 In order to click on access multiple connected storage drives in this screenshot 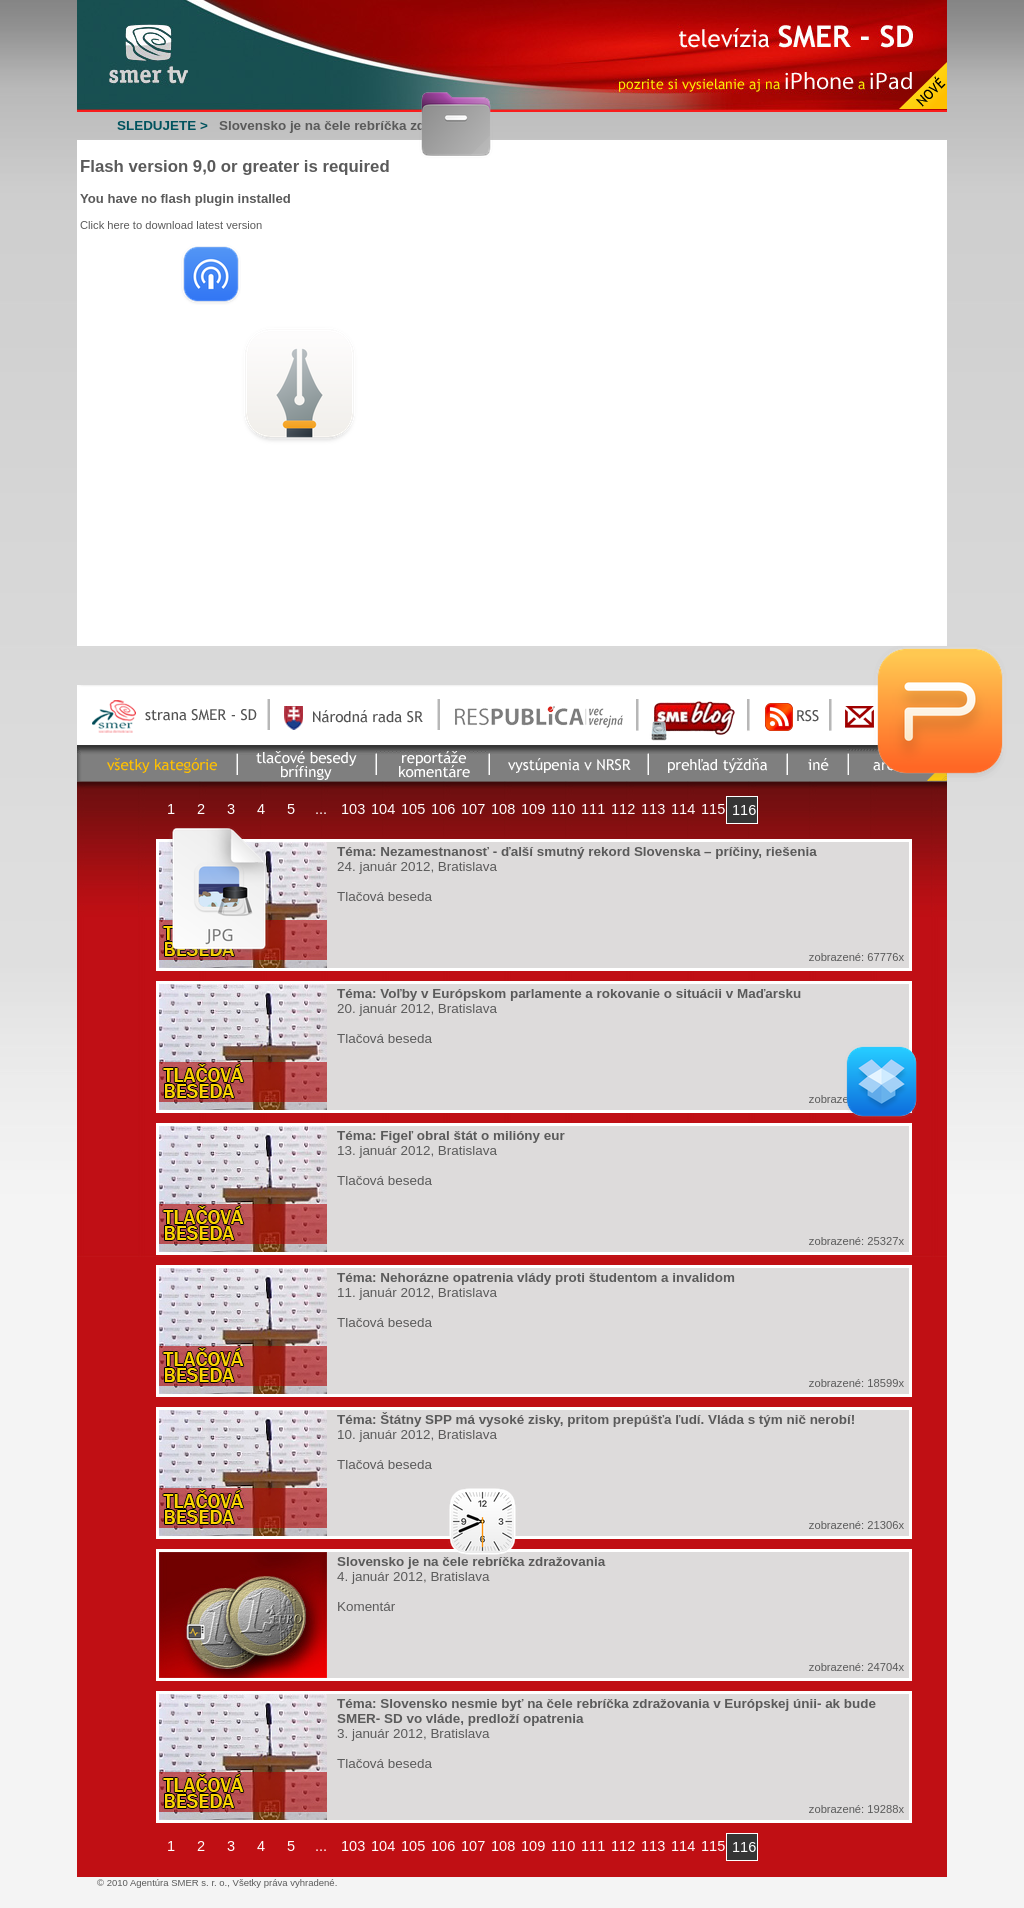, I will do `click(659, 731)`.